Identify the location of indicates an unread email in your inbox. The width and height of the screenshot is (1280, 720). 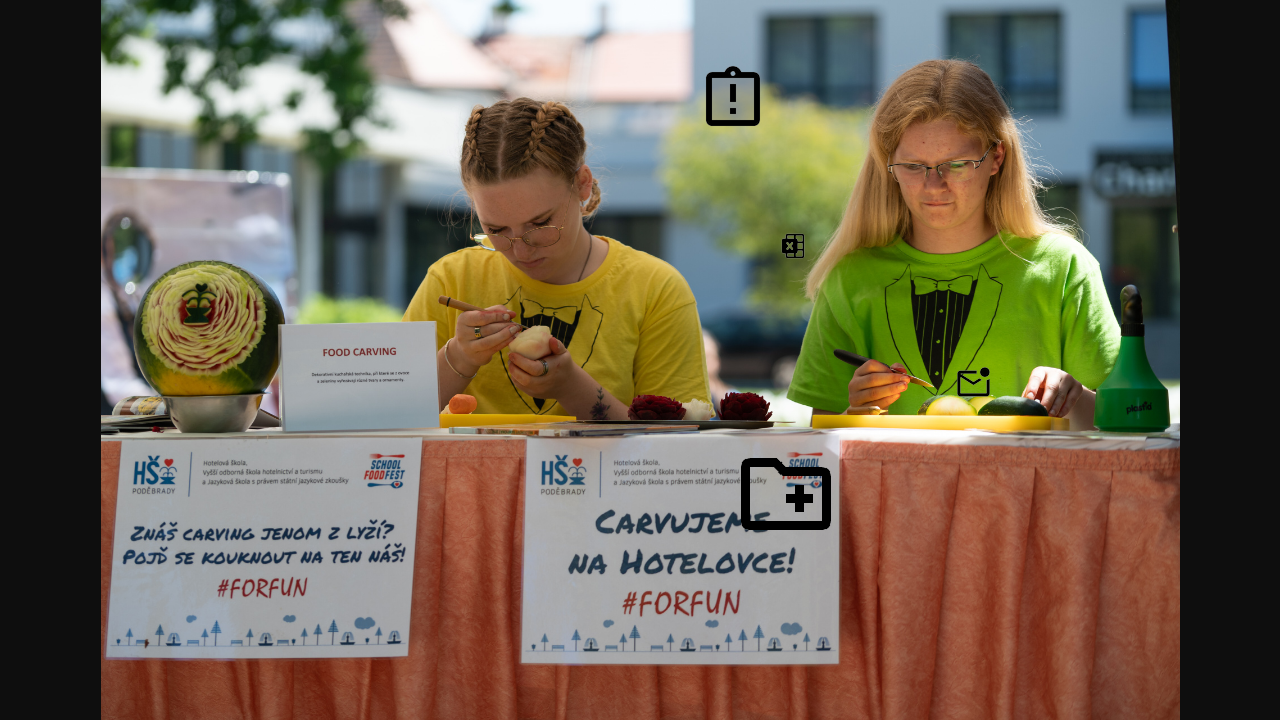
(973, 383).